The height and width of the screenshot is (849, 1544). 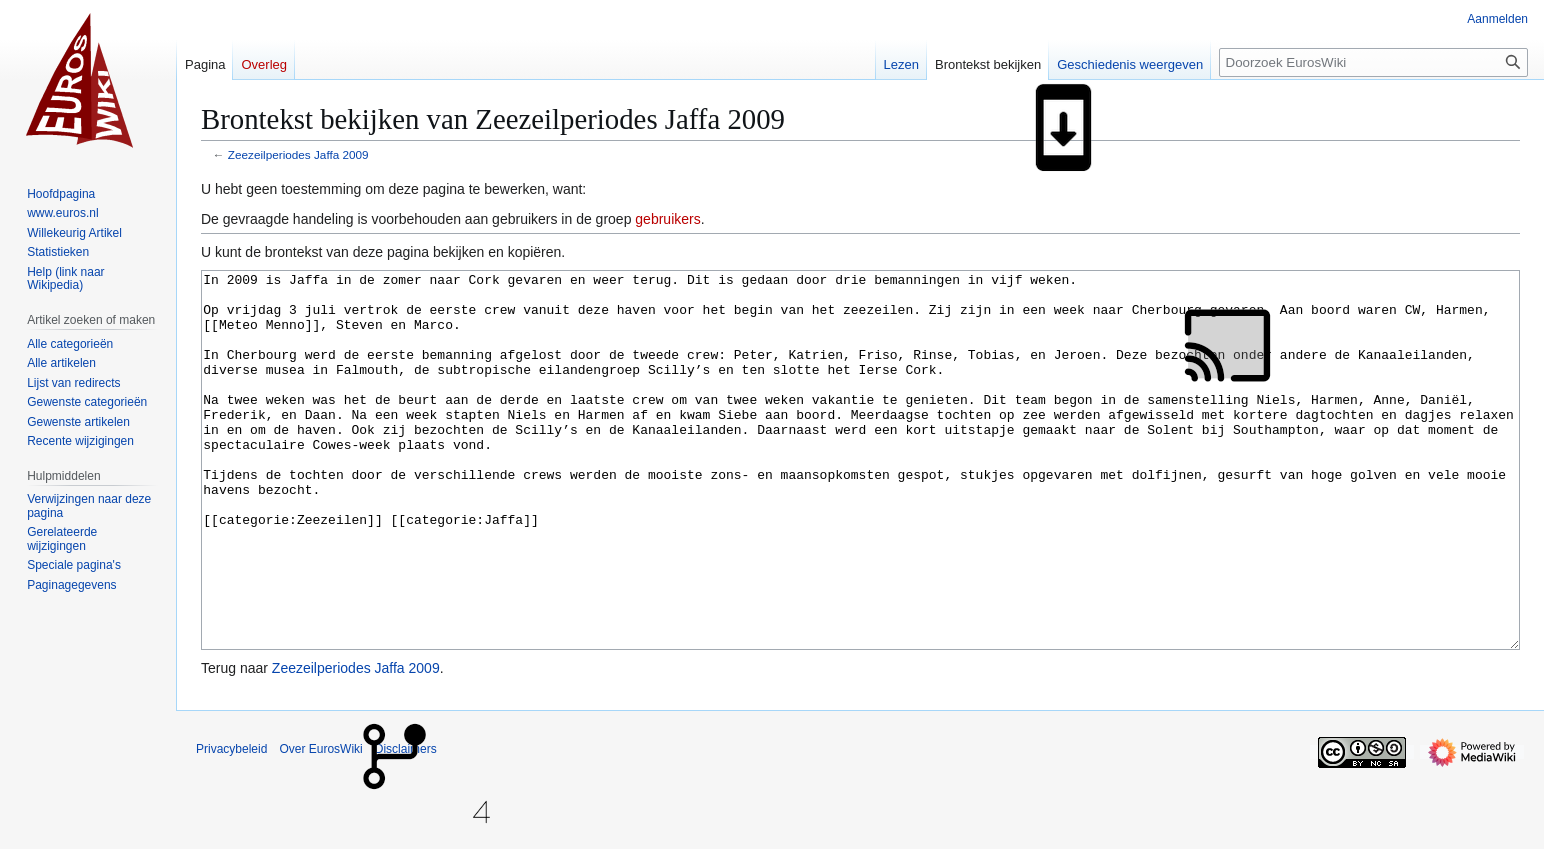 What do you see at coordinates (390, 756) in the screenshot?
I see `create a new git branch` at bounding box center [390, 756].